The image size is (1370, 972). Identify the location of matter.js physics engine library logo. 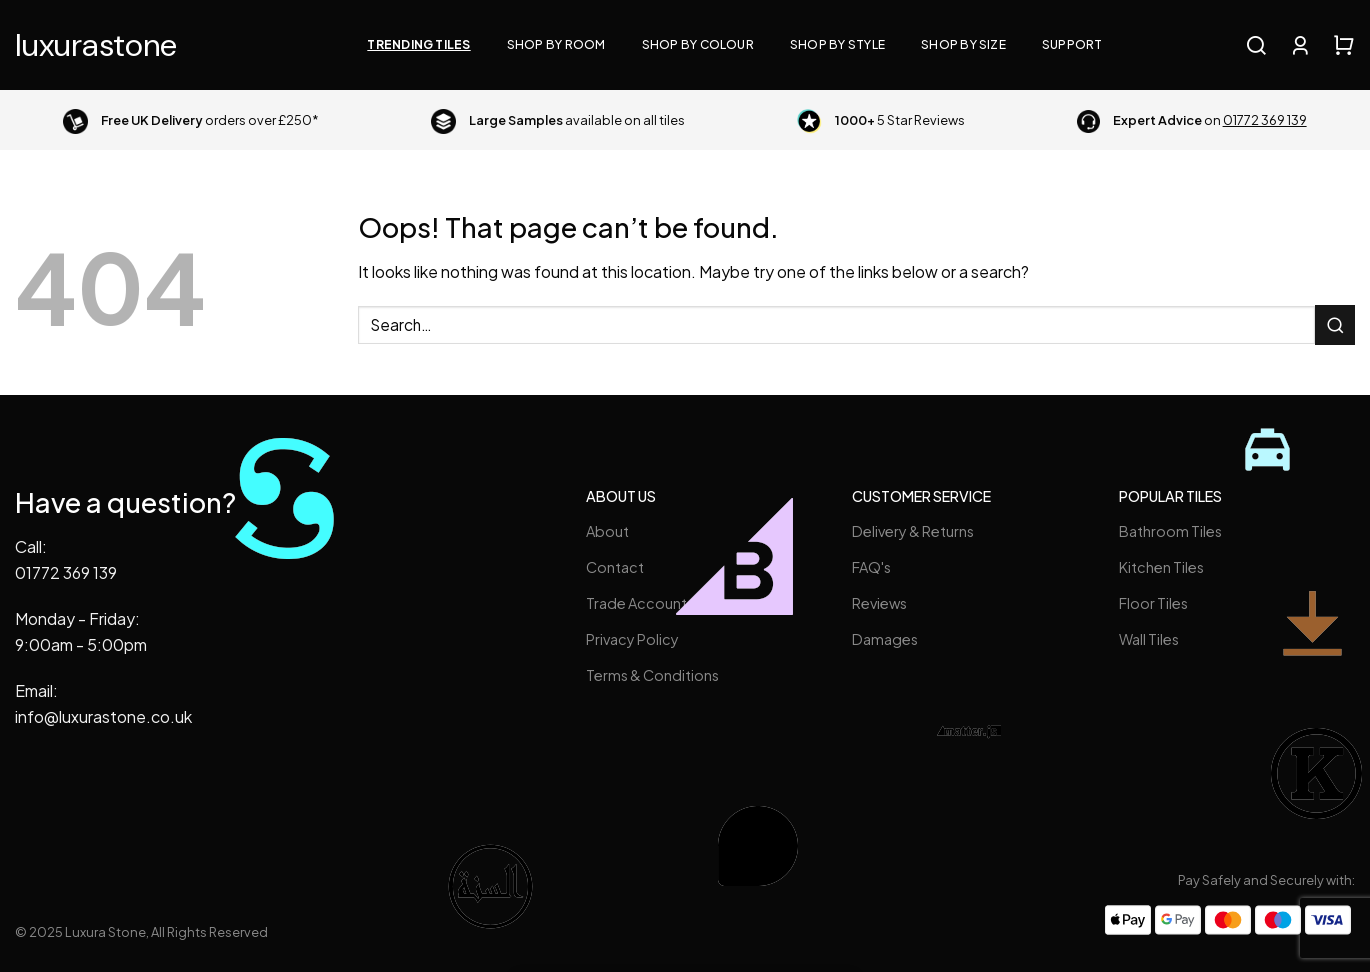
(969, 732).